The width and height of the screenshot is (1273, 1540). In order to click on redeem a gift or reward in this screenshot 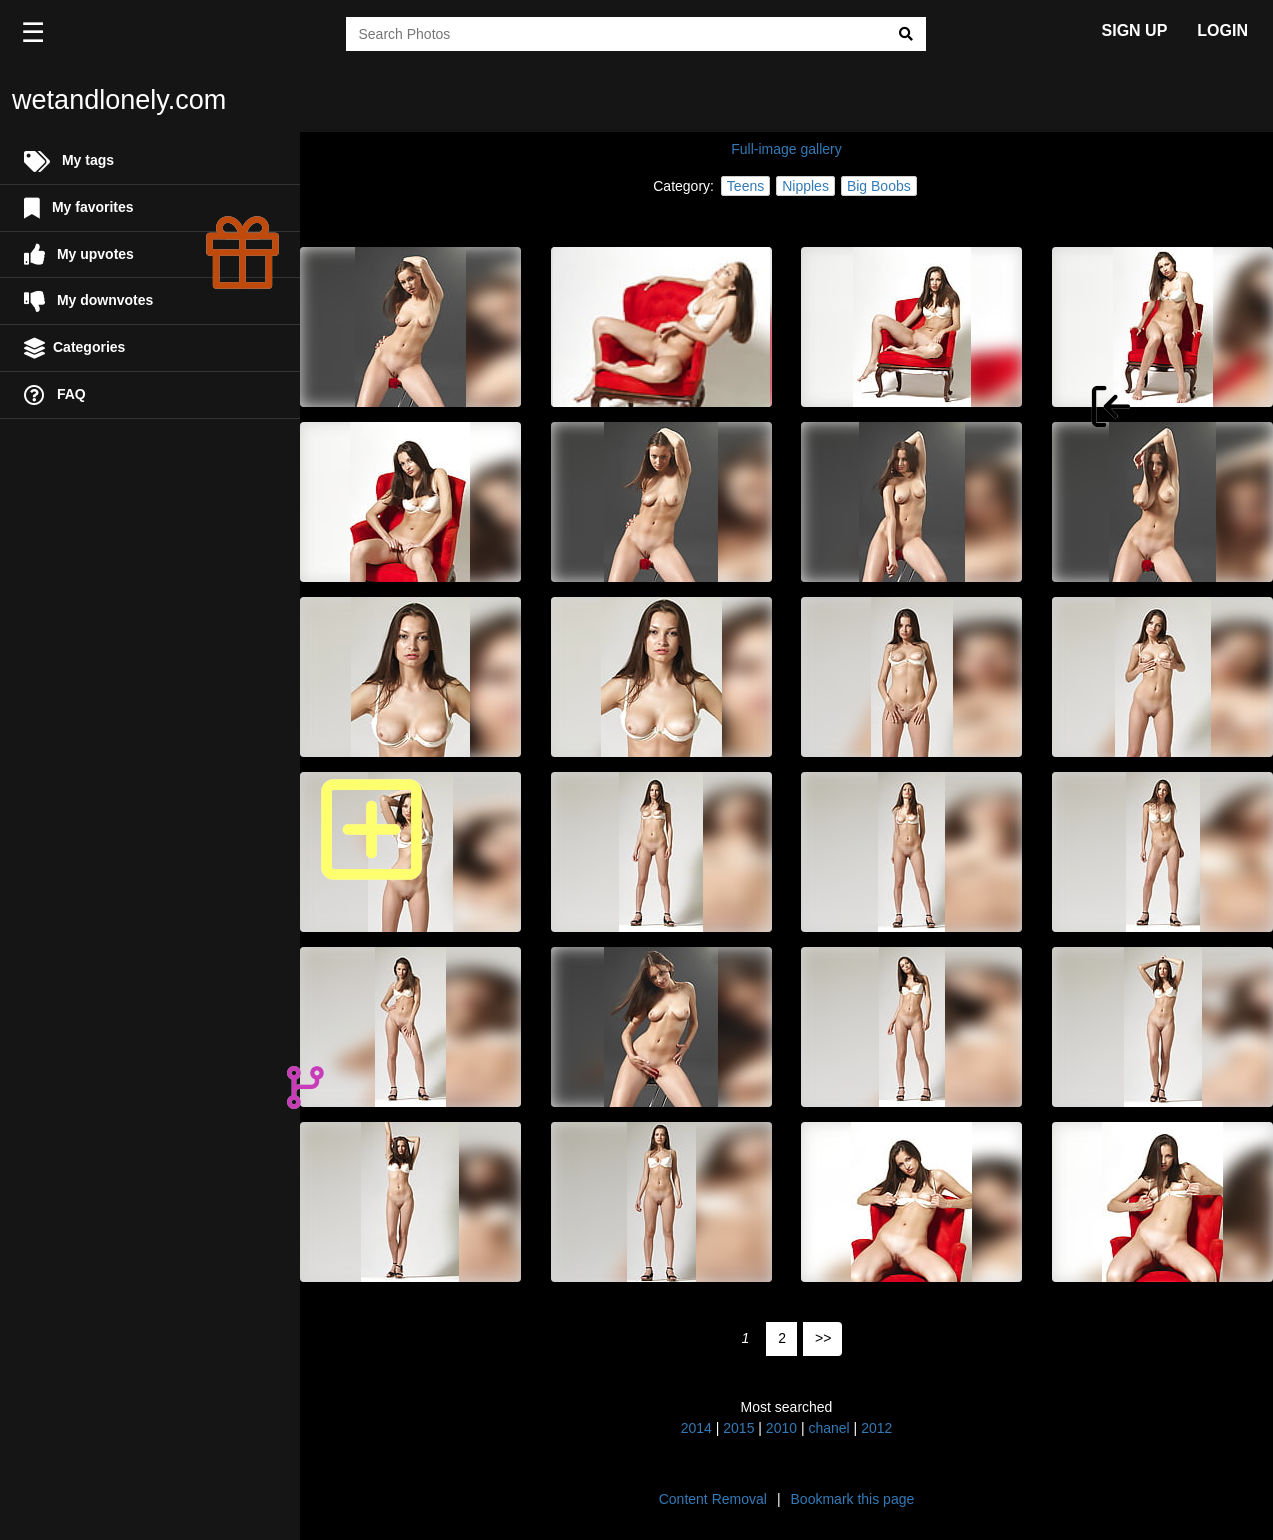, I will do `click(242, 252)`.